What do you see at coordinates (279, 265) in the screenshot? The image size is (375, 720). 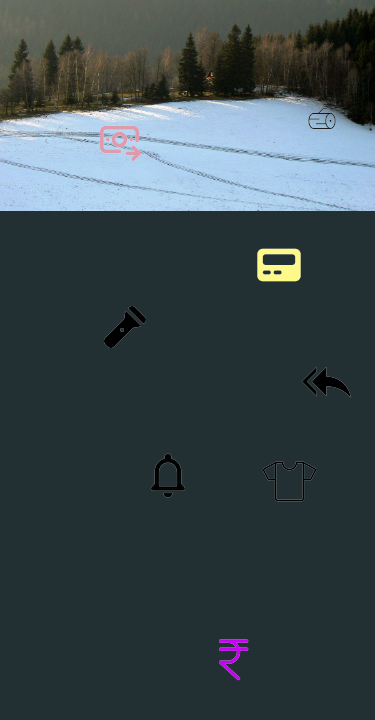 I see `indicates pager or beeper device` at bounding box center [279, 265].